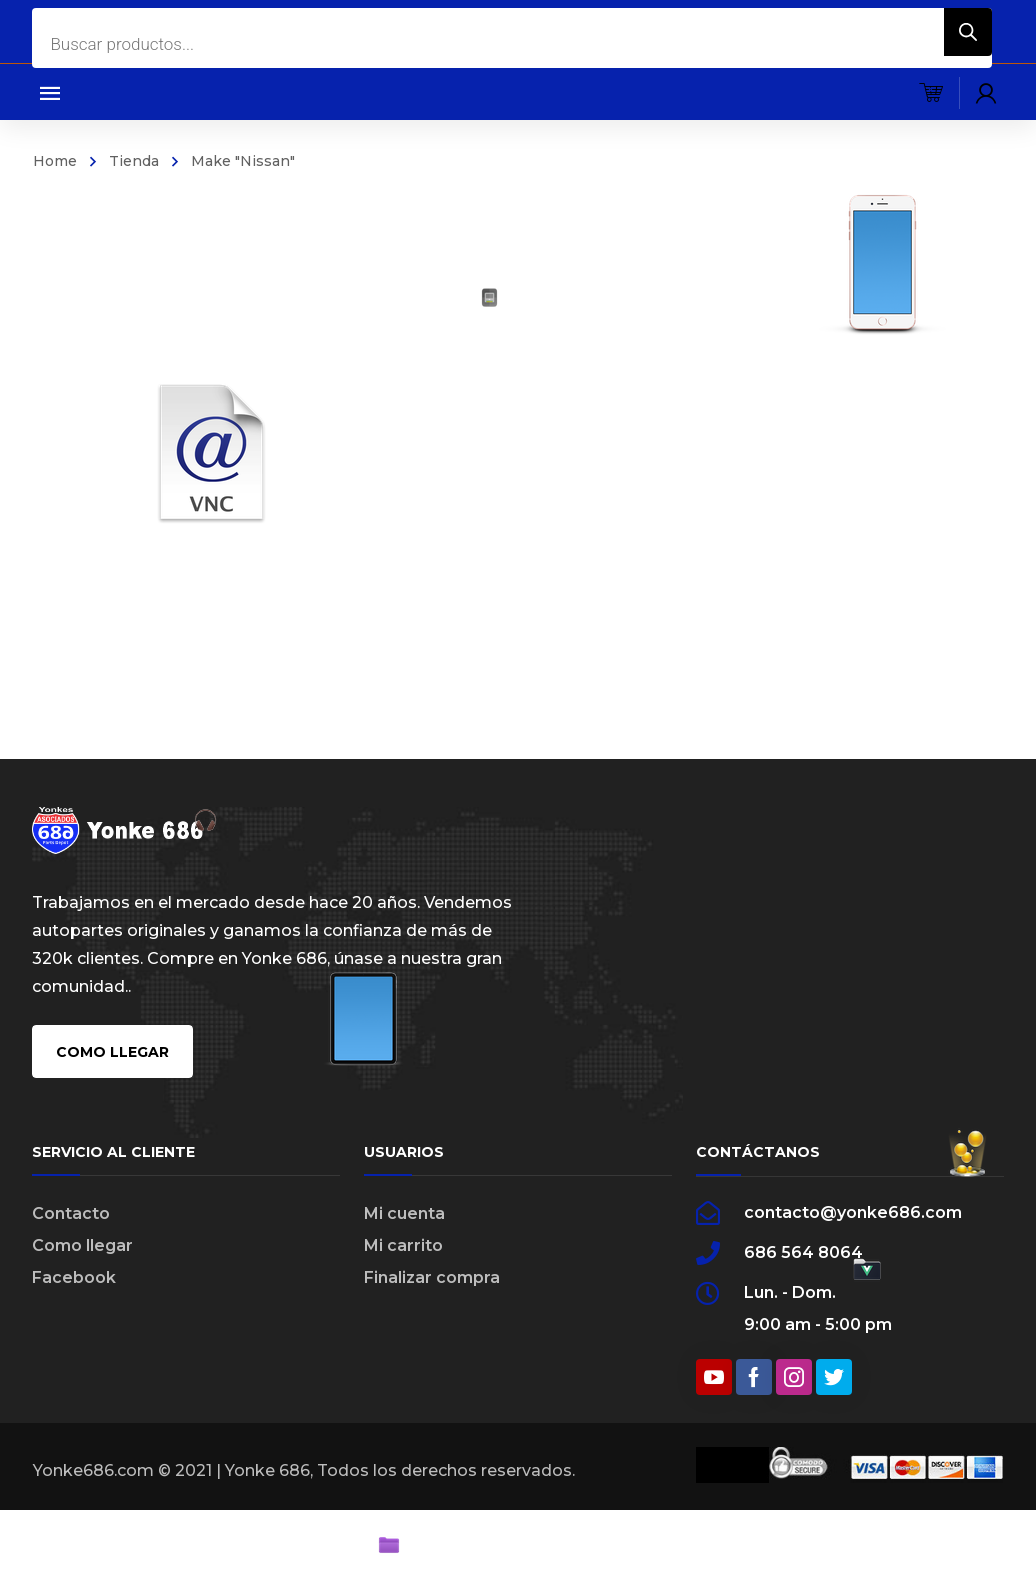  What do you see at coordinates (409, 606) in the screenshot?
I see `access your media library` at bounding box center [409, 606].